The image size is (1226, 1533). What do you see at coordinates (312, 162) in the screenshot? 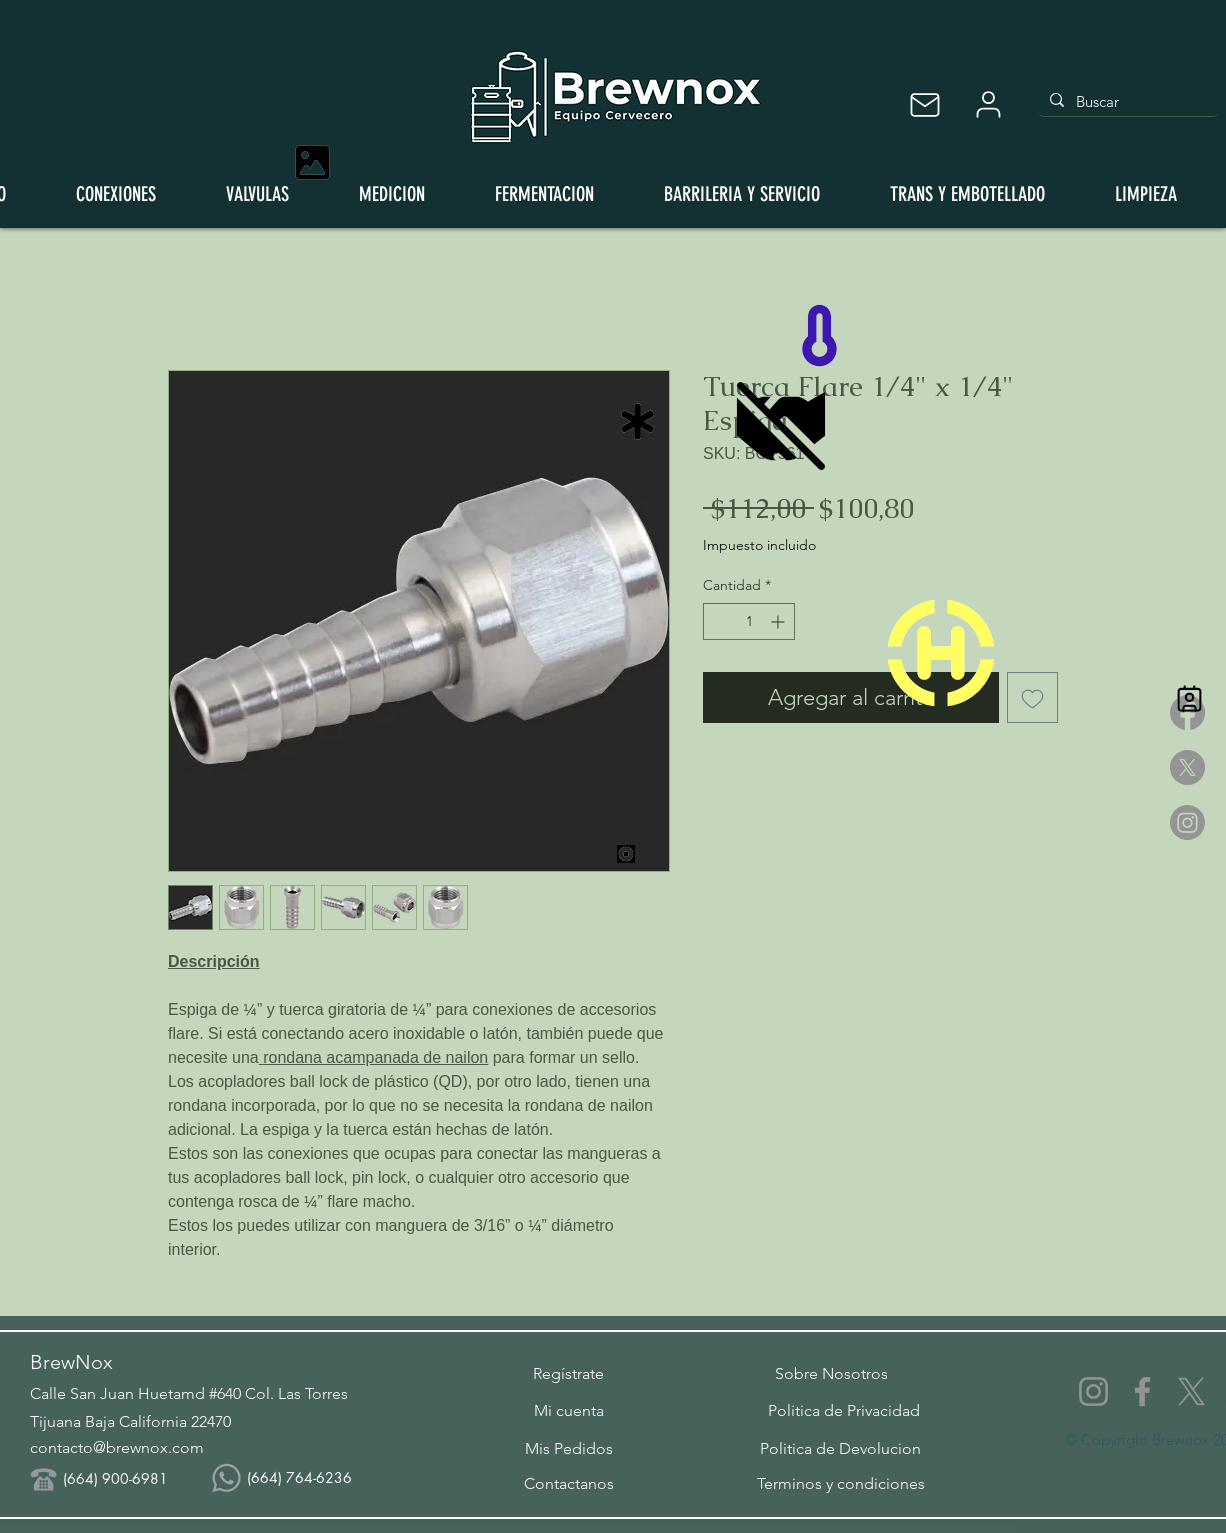
I see `view image or photo` at bounding box center [312, 162].